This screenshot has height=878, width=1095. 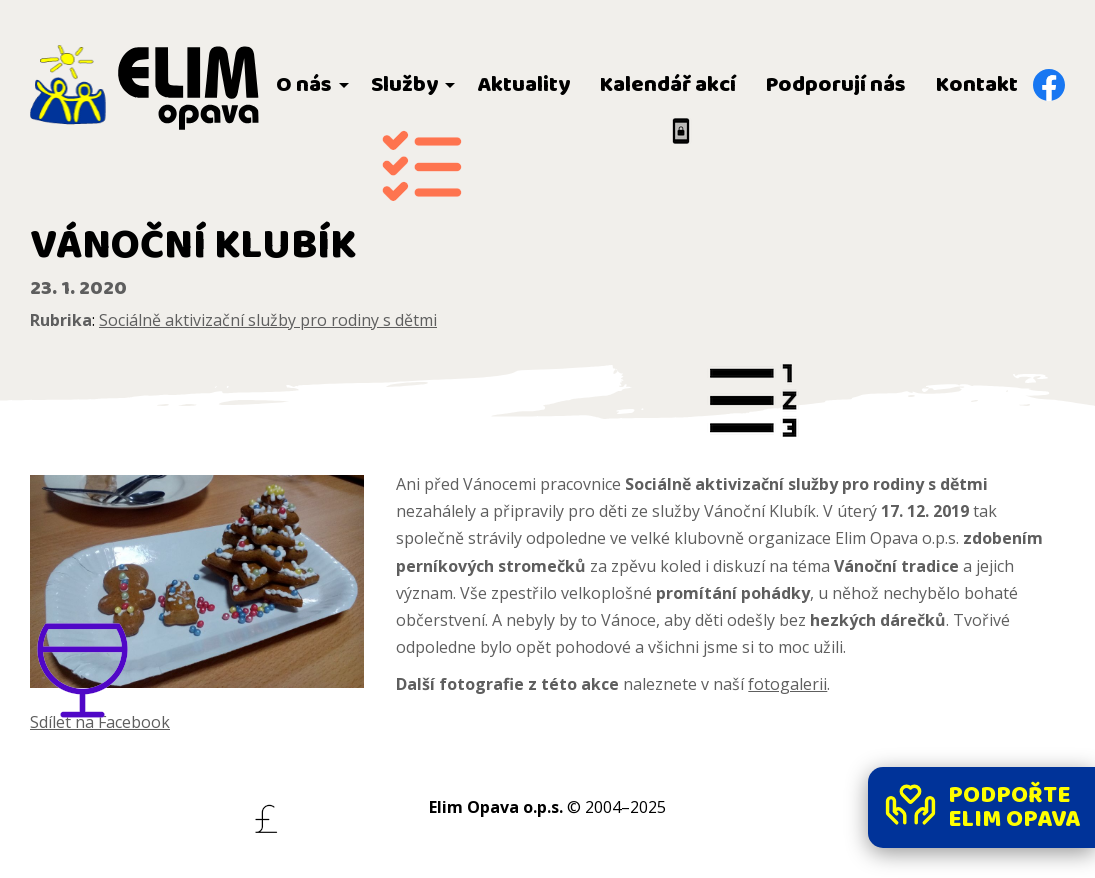 What do you see at coordinates (423, 167) in the screenshot?
I see `view completed tasks` at bounding box center [423, 167].